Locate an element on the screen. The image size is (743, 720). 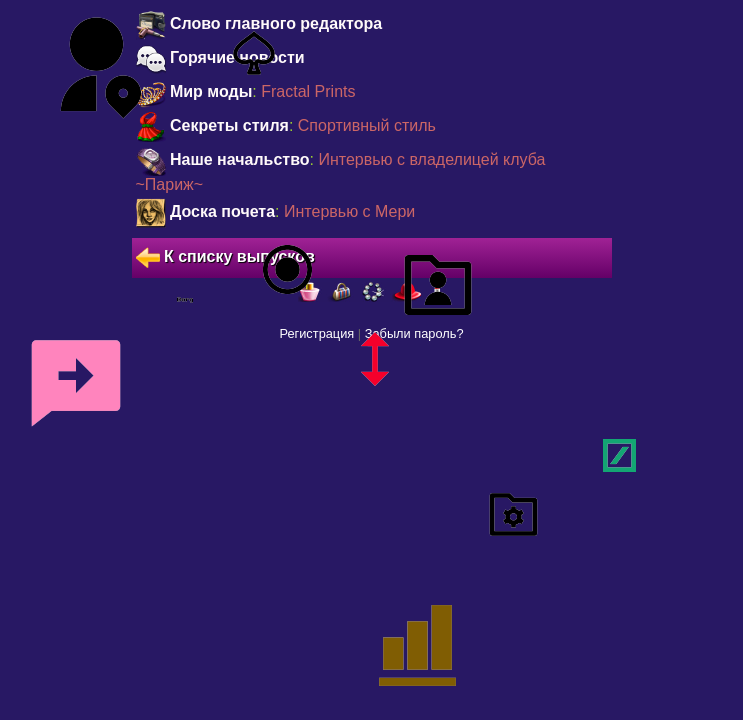
selected radio button option is located at coordinates (287, 269).